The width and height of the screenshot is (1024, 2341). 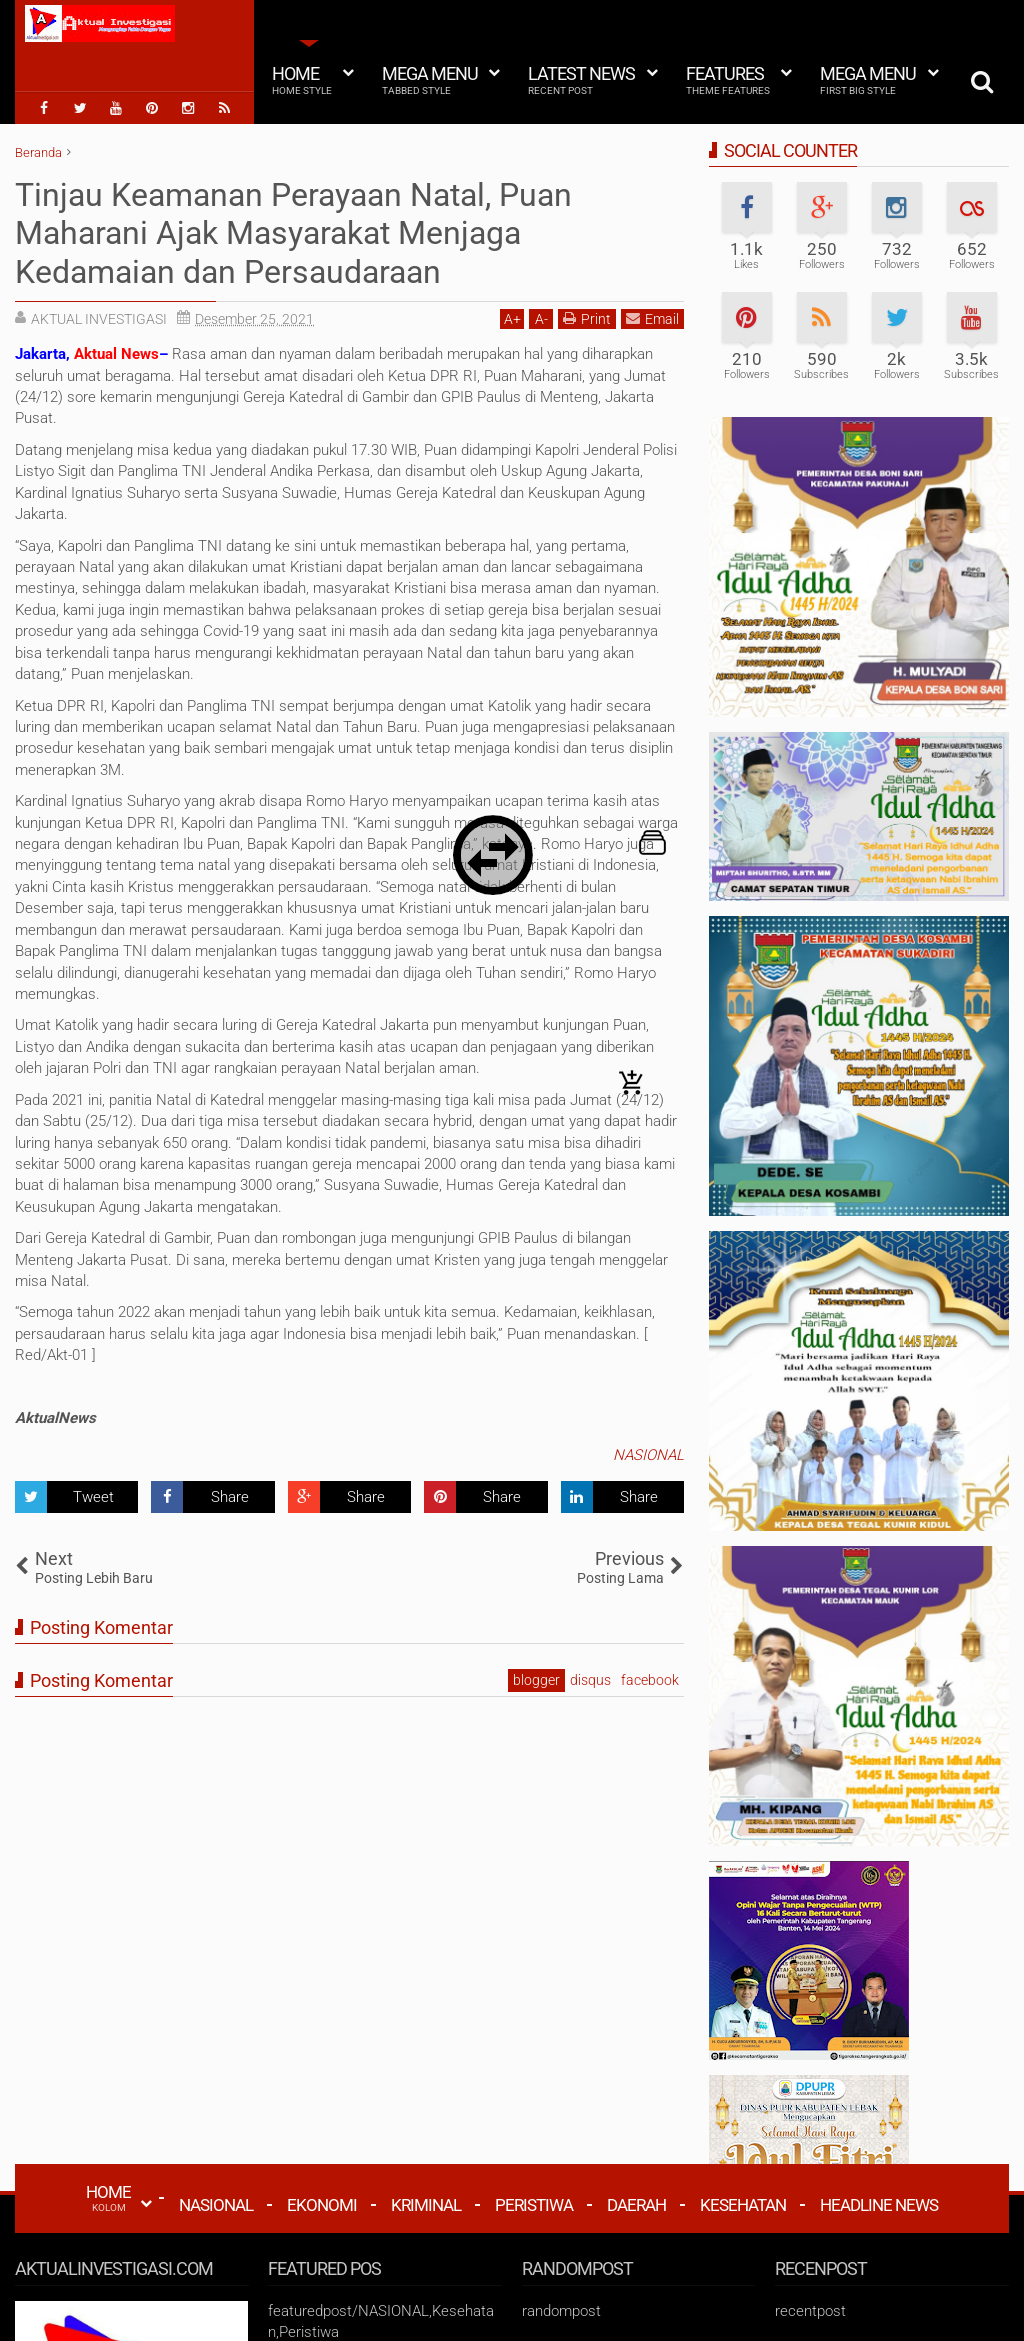 What do you see at coordinates (493, 855) in the screenshot?
I see `swap or exchange items horizontally` at bounding box center [493, 855].